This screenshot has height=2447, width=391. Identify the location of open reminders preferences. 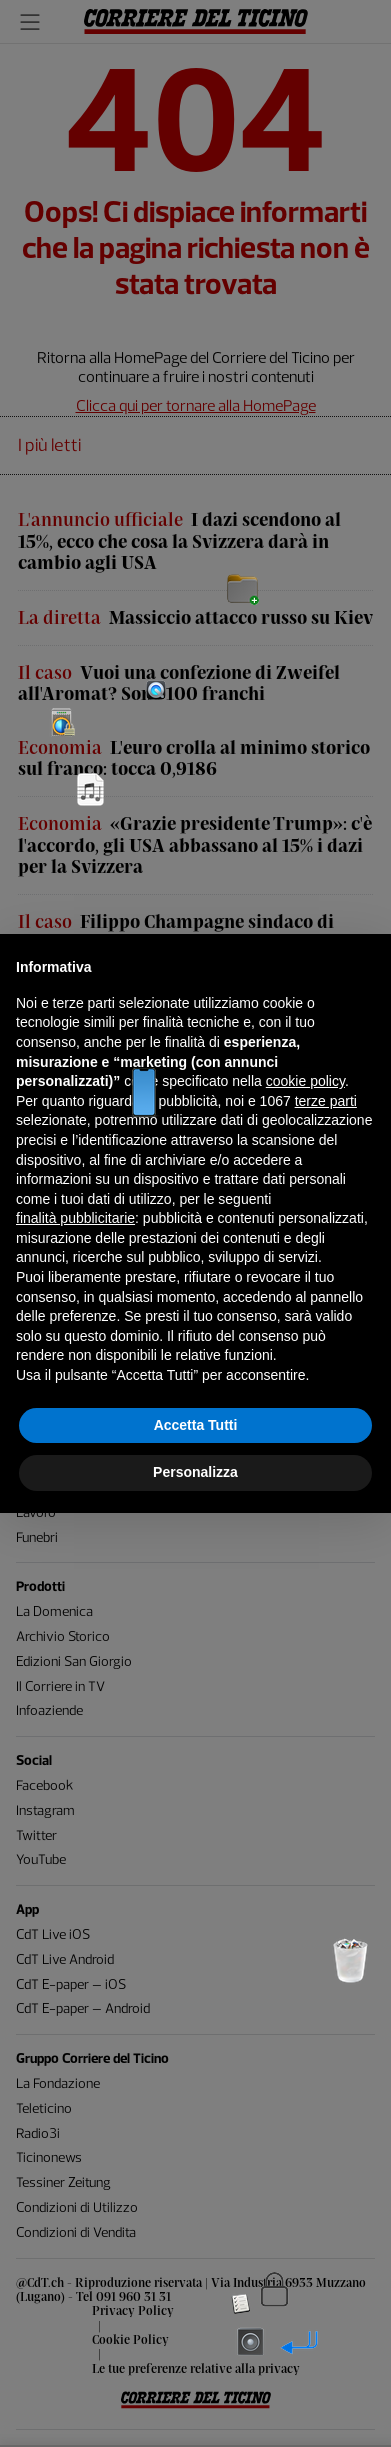
(241, 2304).